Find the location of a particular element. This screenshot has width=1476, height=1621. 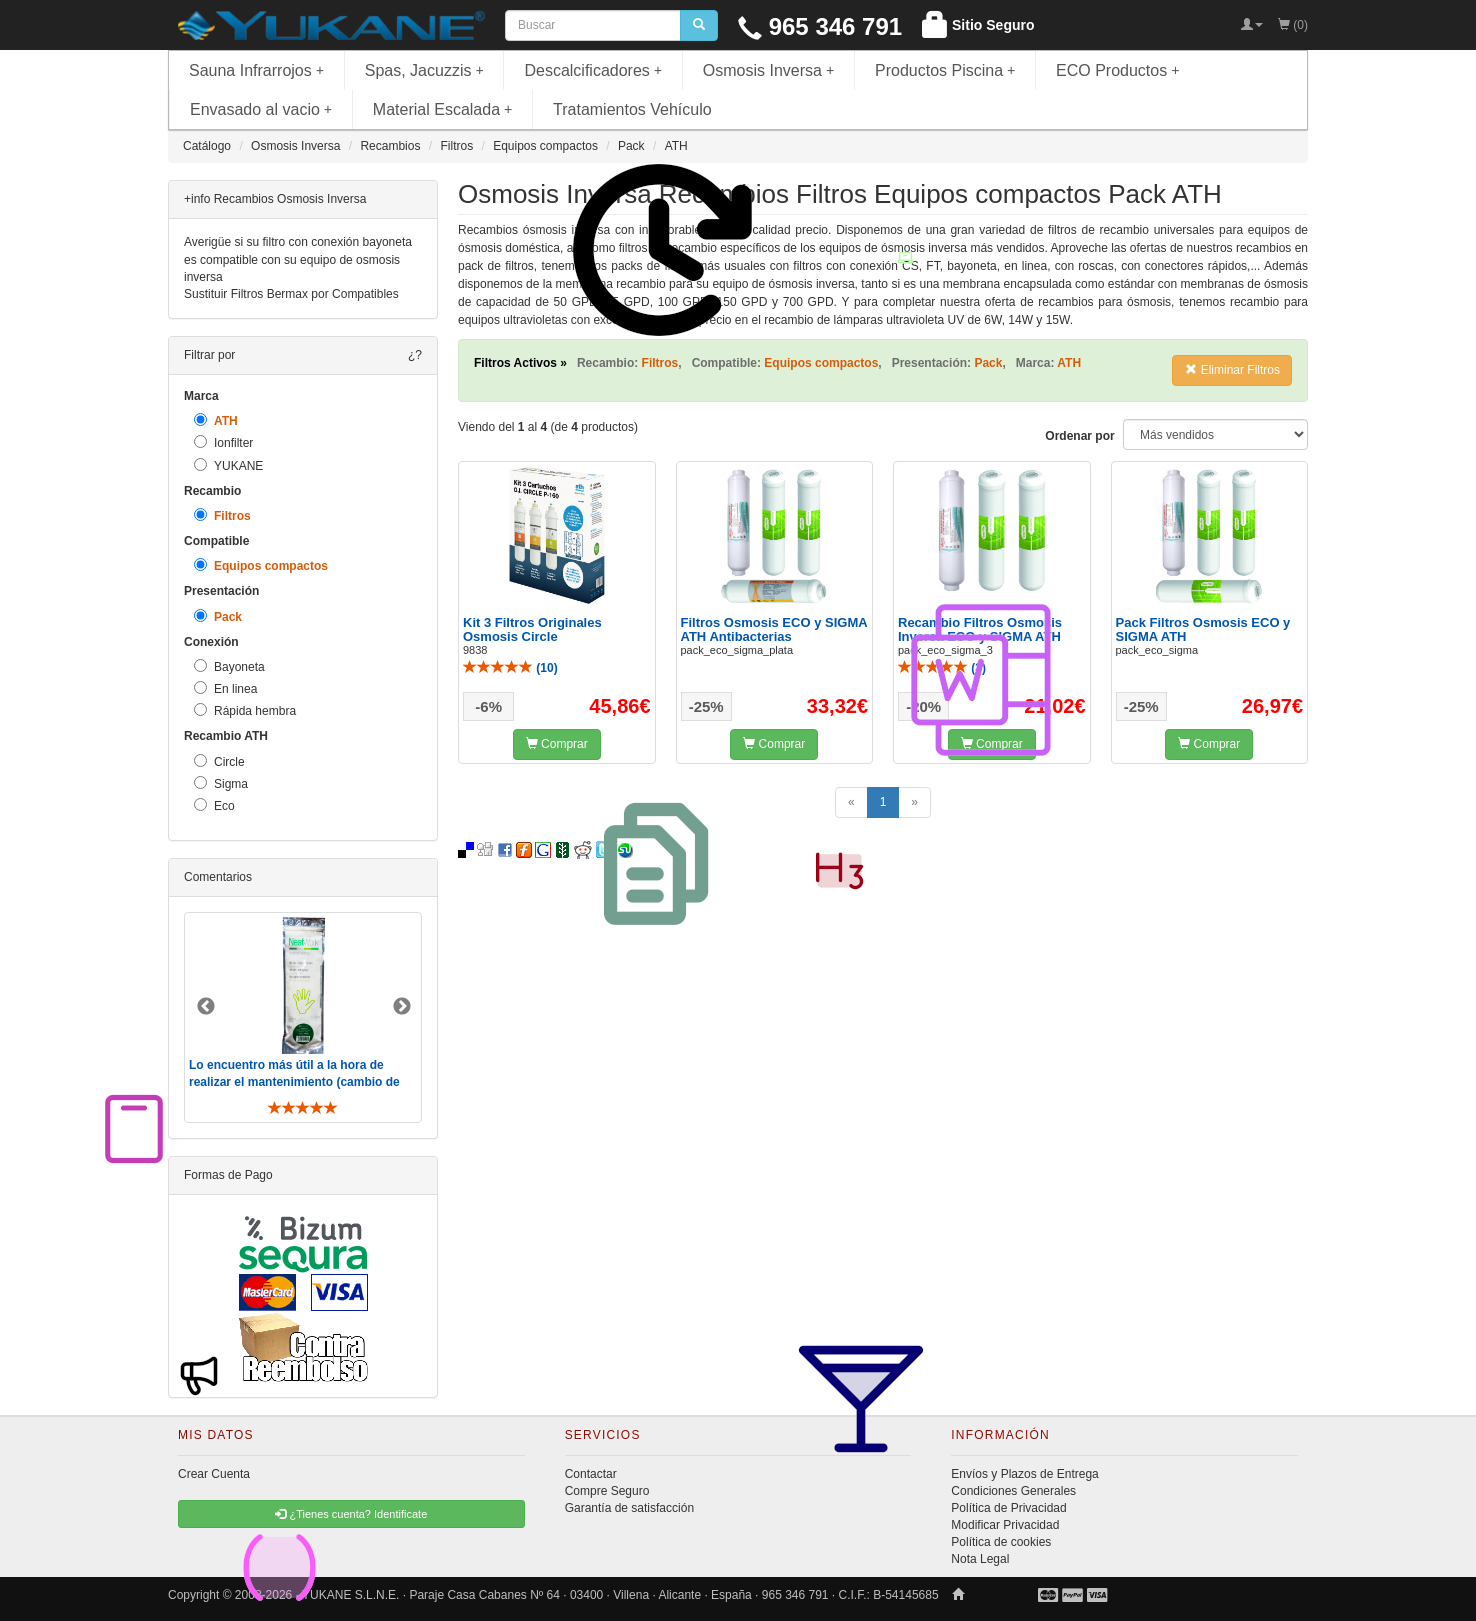

insert parentheses in text or code is located at coordinates (279, 1567).